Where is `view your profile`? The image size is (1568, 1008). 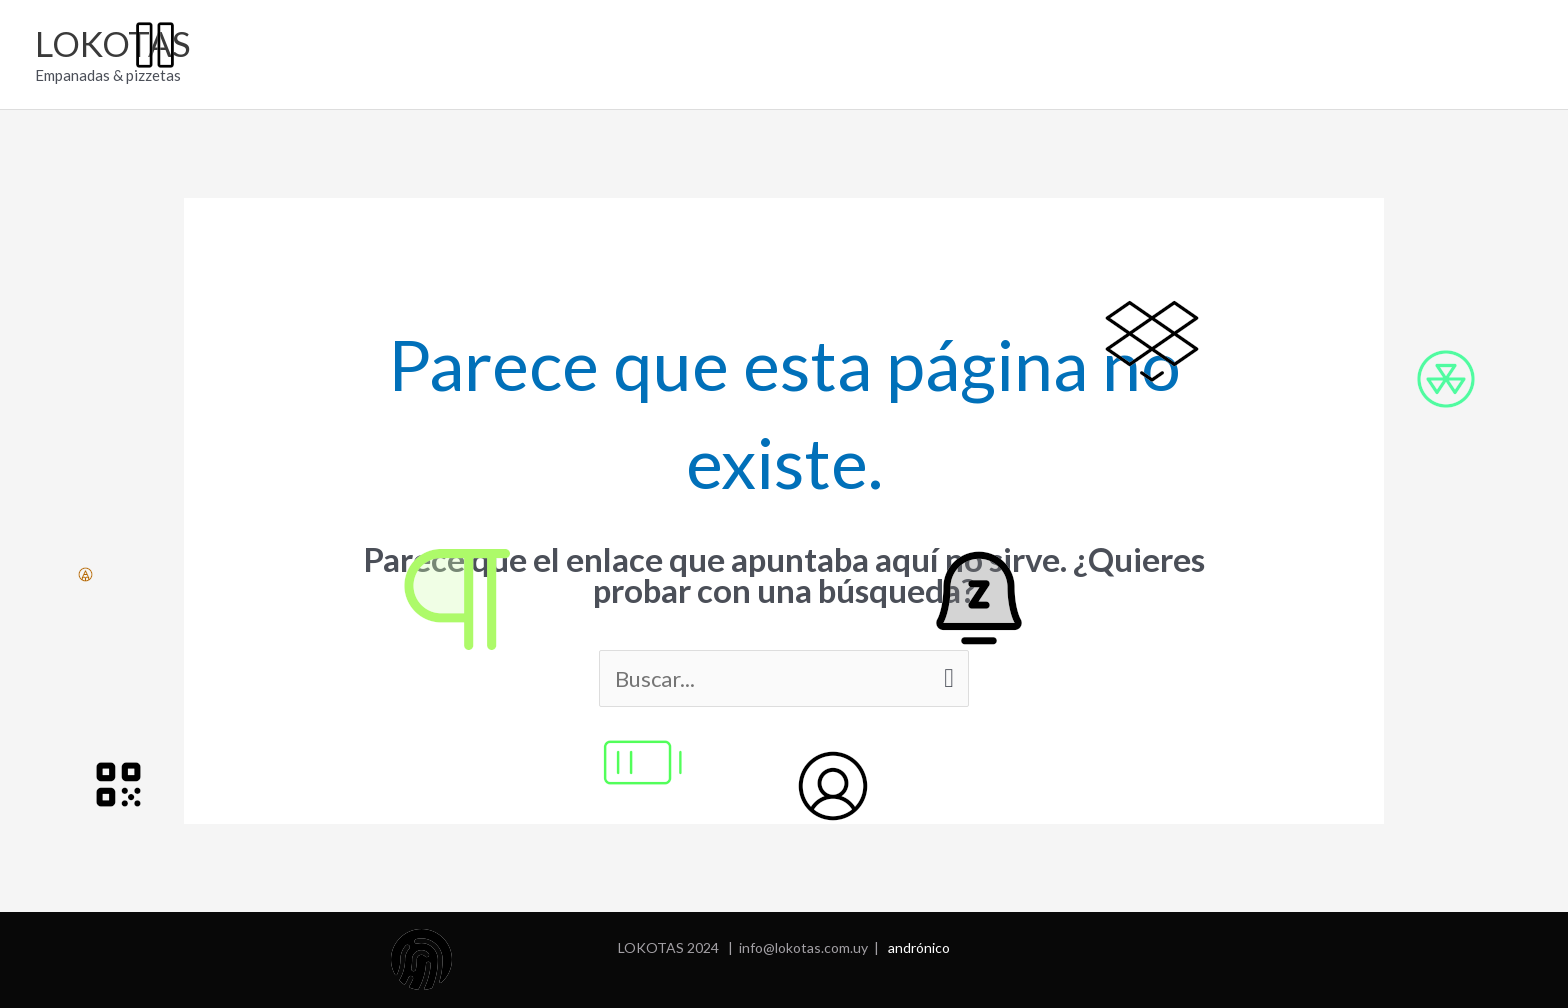 view your profile is located at coordinates (833, 786).